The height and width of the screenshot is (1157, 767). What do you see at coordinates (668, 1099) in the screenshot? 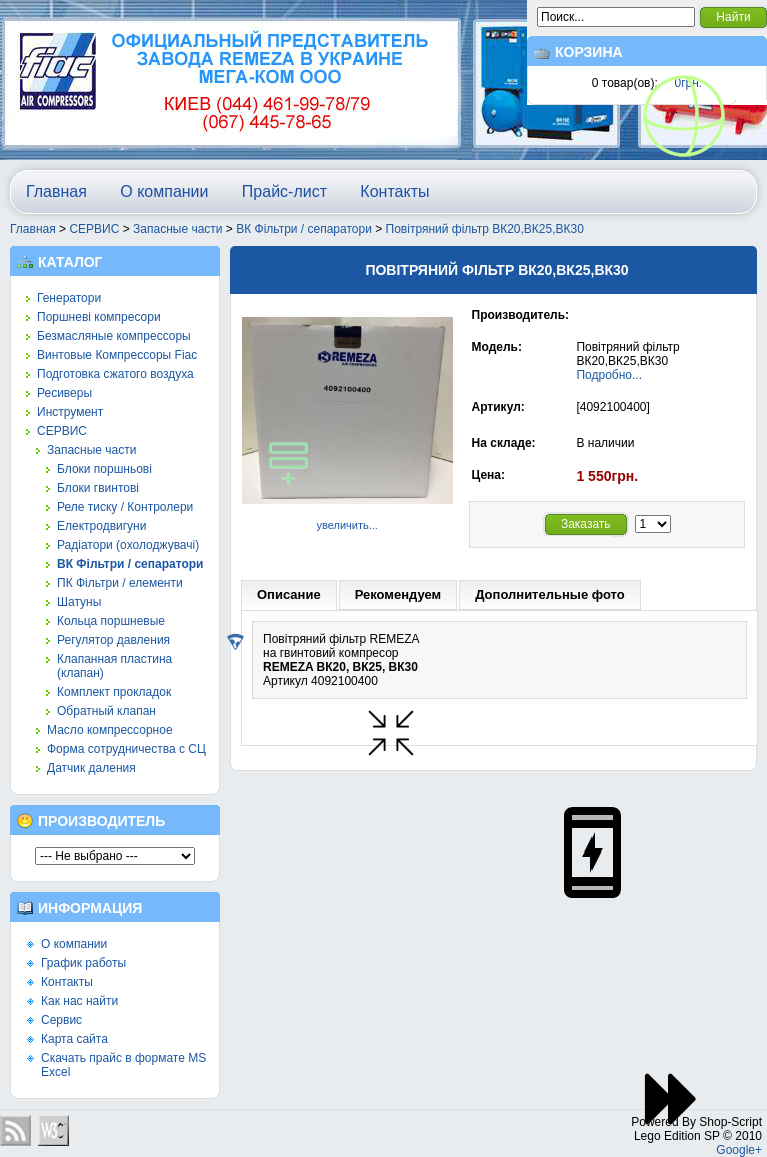
I see `skip forward or fast forward` at bounding box center [668, 1099].